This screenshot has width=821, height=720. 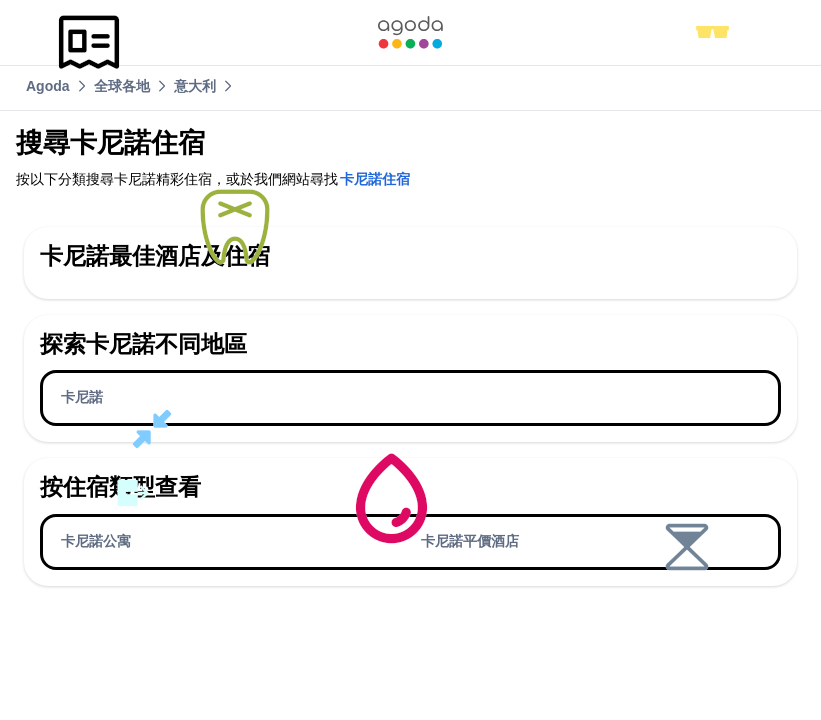 What do you see at coordinates (687, 547) in the screenshot?
I see `indicates high time remaining` at bounding box center [687, 547].